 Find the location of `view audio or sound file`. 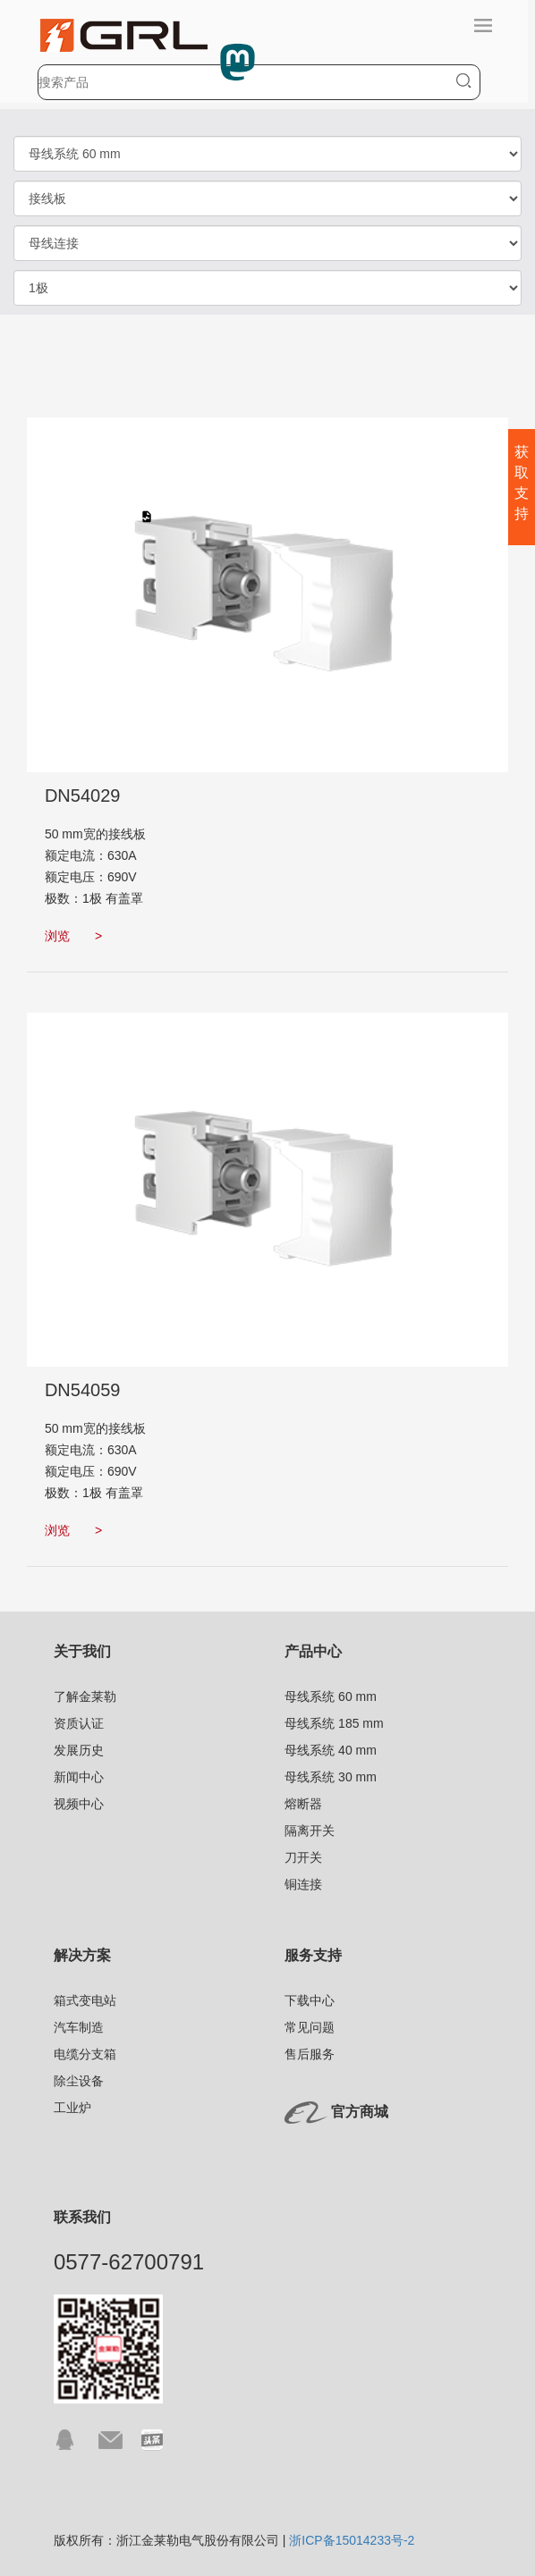

view audio or sound file is located at coordinates (147, 517).